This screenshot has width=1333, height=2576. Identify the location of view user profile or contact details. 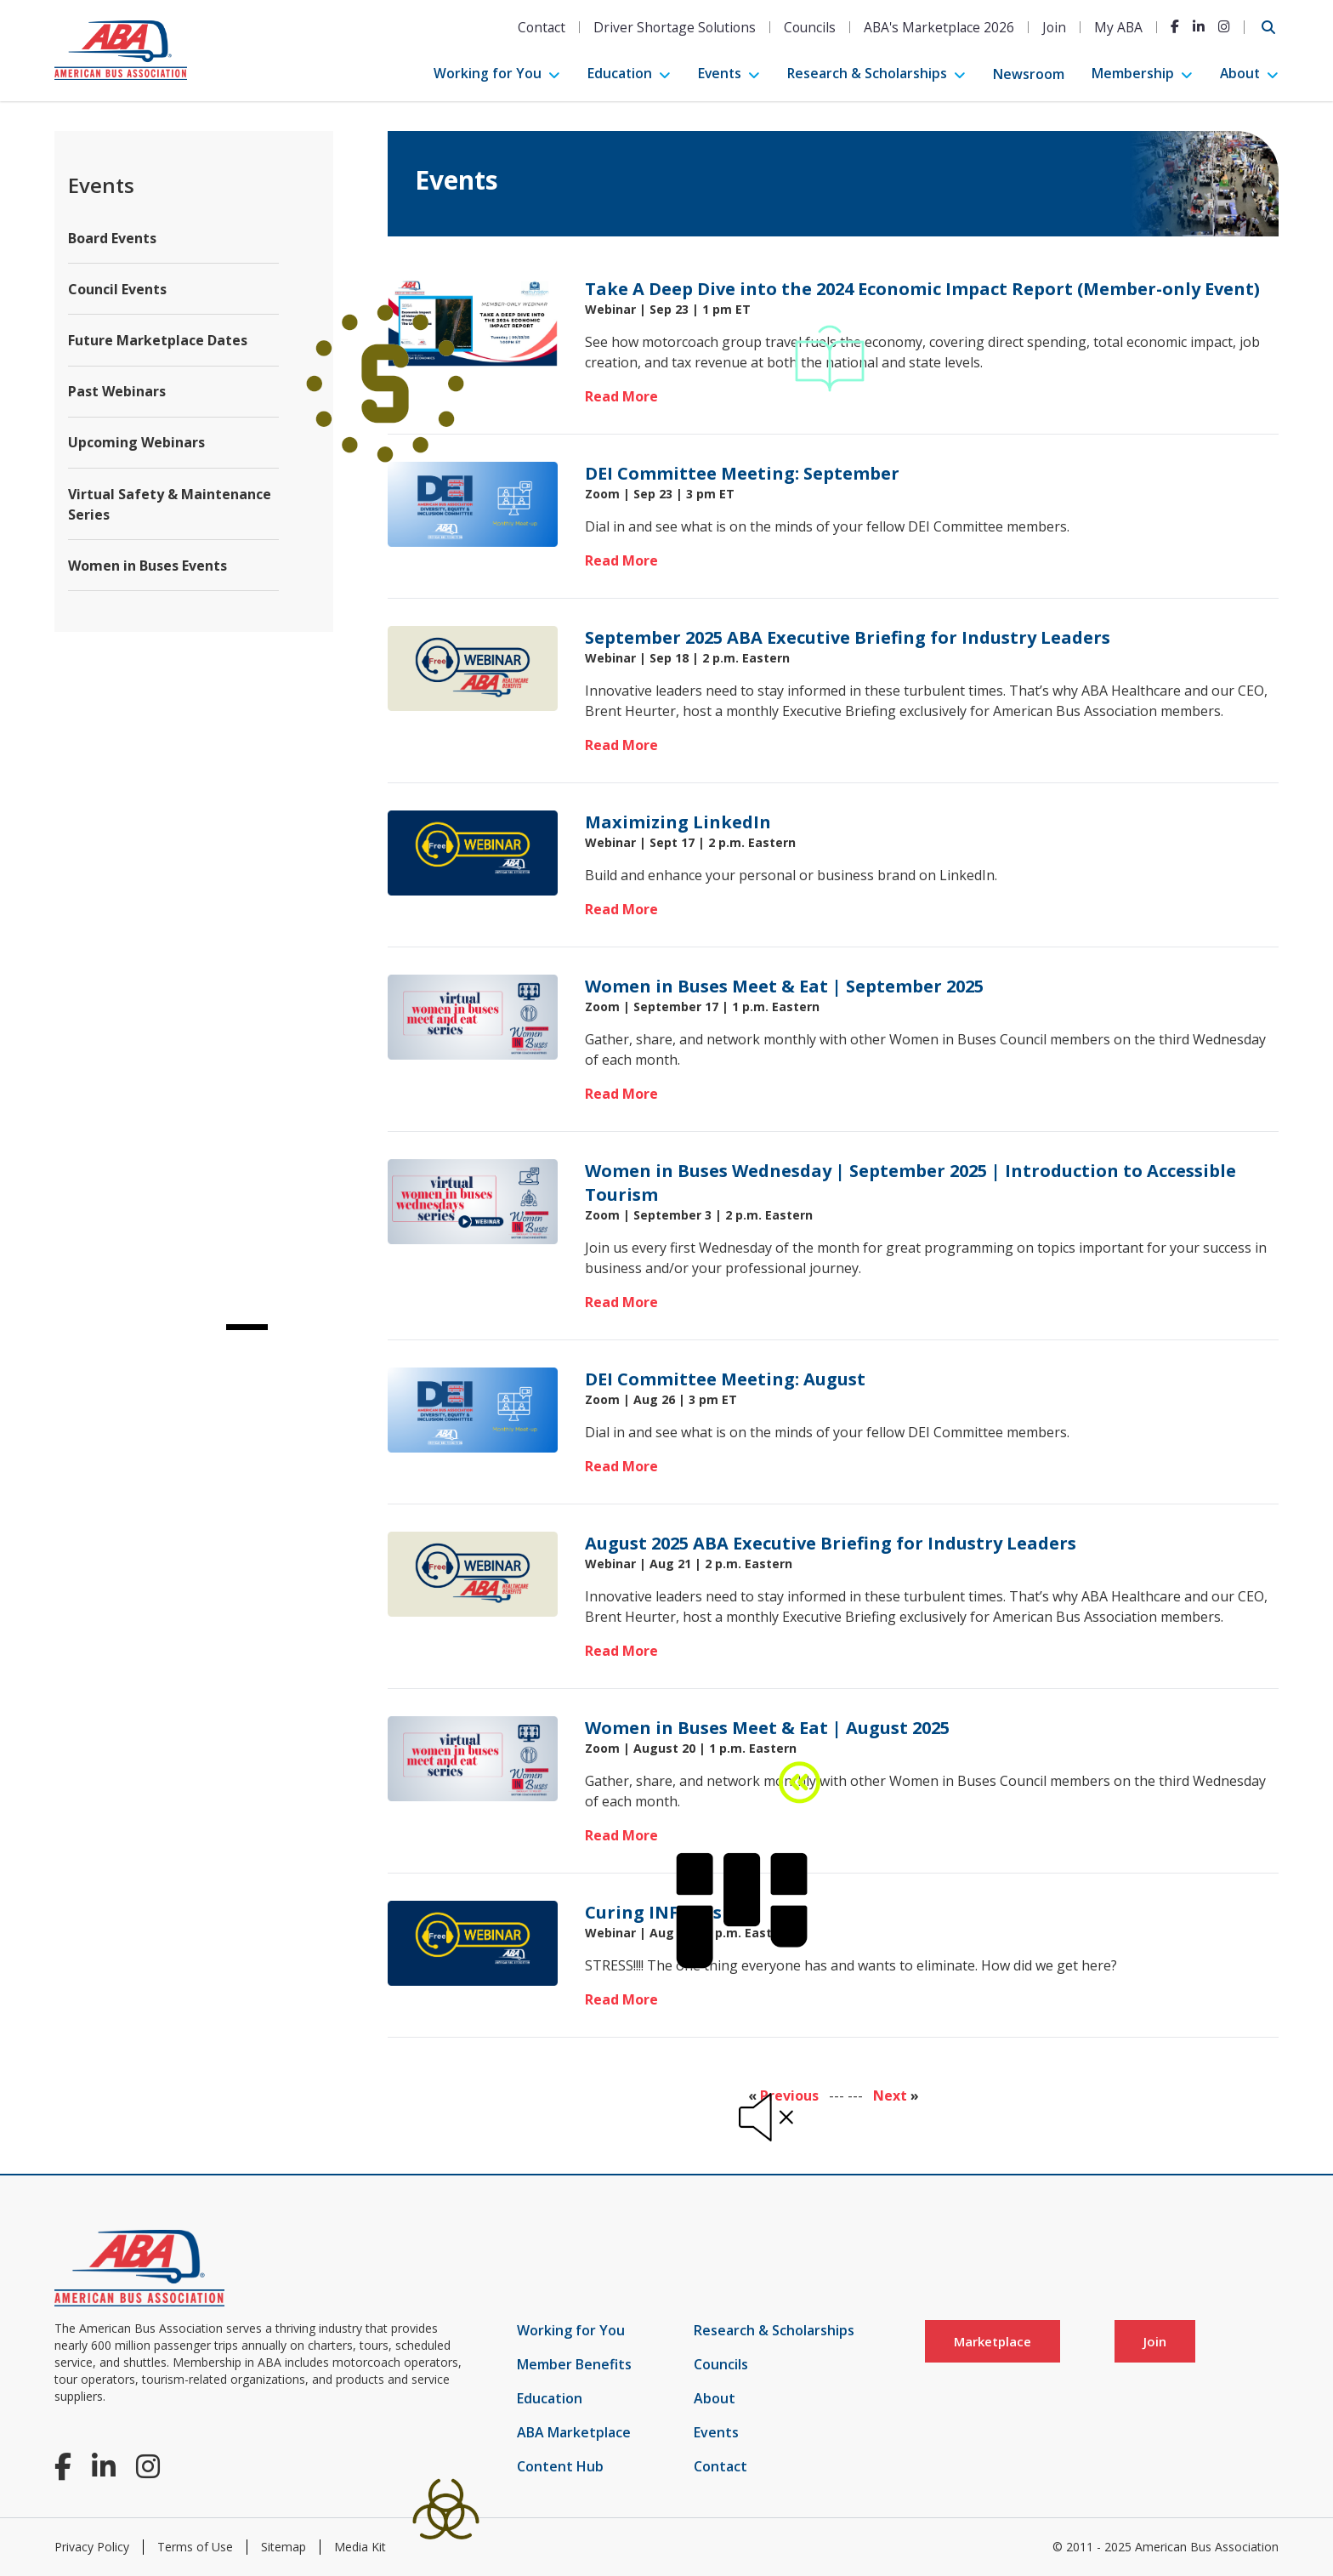
(830, 357).